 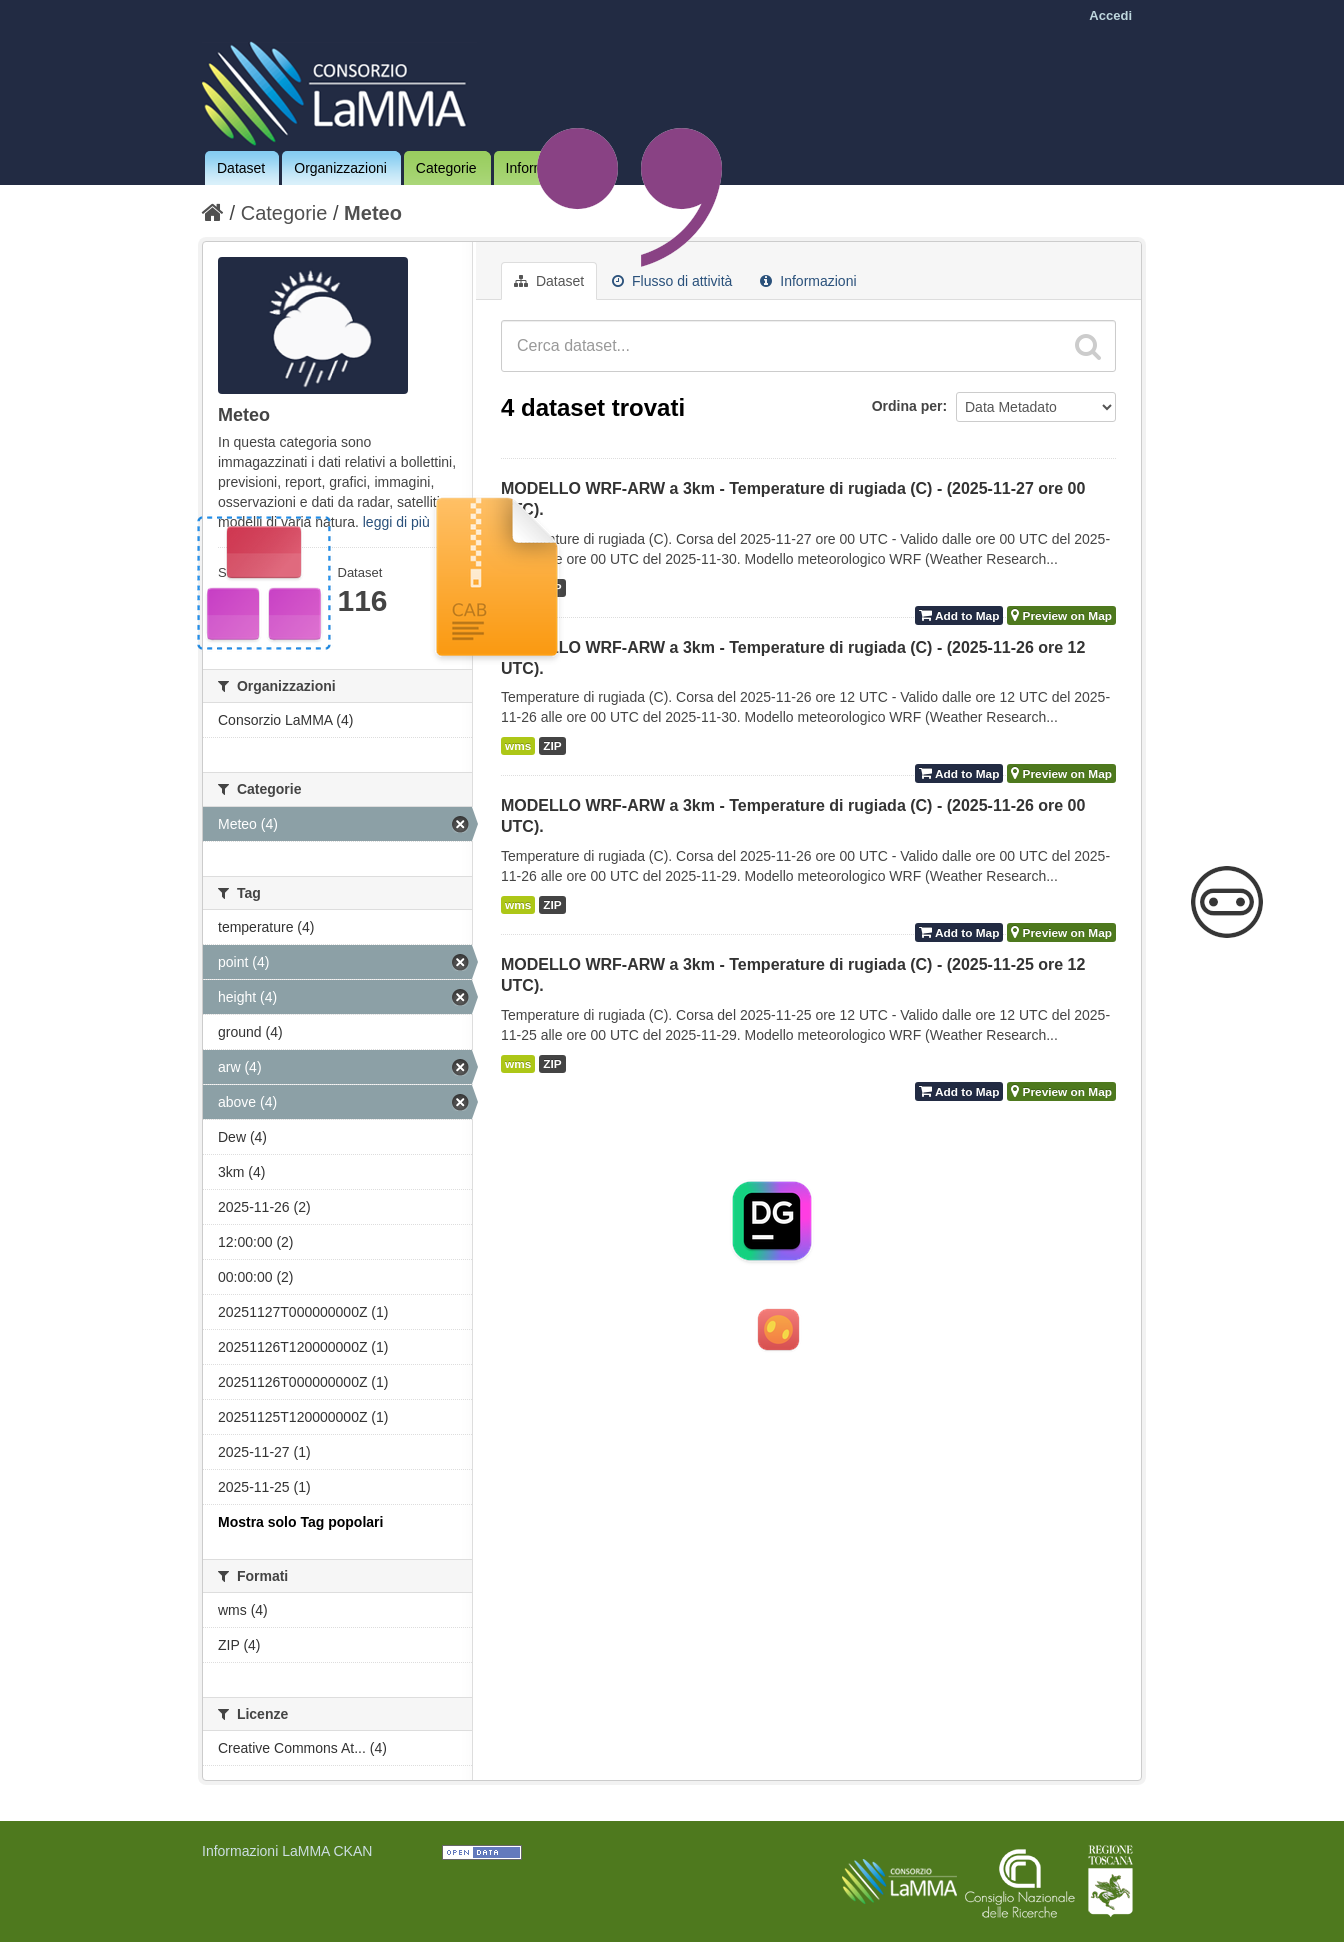 What do you see at coordinates (264, 583) in the screenshot?
I see `select all items in the current view` at bounding box center [264, 583].